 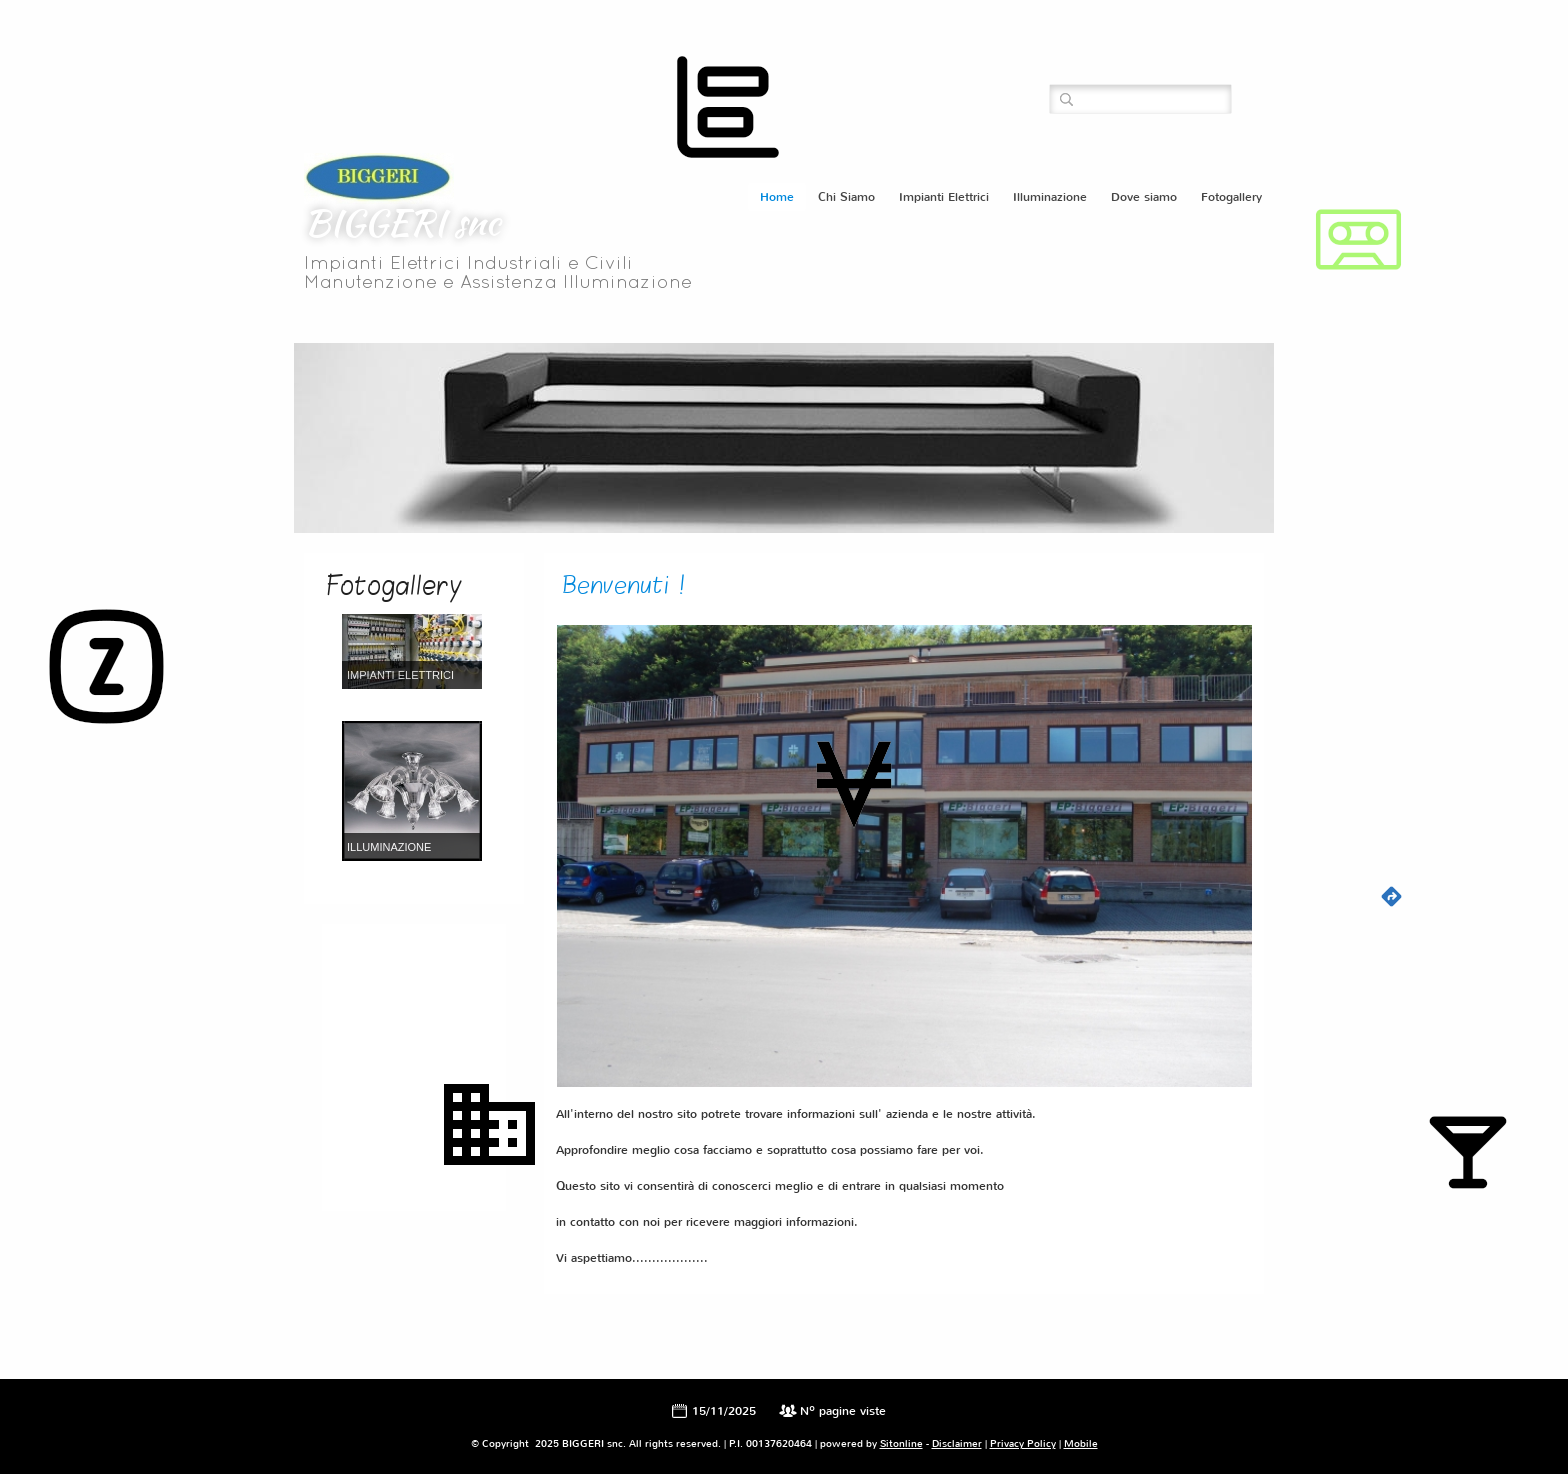 What do you see at coordinates (106, 666) in the screenshot?
I see `alphabetical sorting option (Z)` at bounding box center [106, 666].